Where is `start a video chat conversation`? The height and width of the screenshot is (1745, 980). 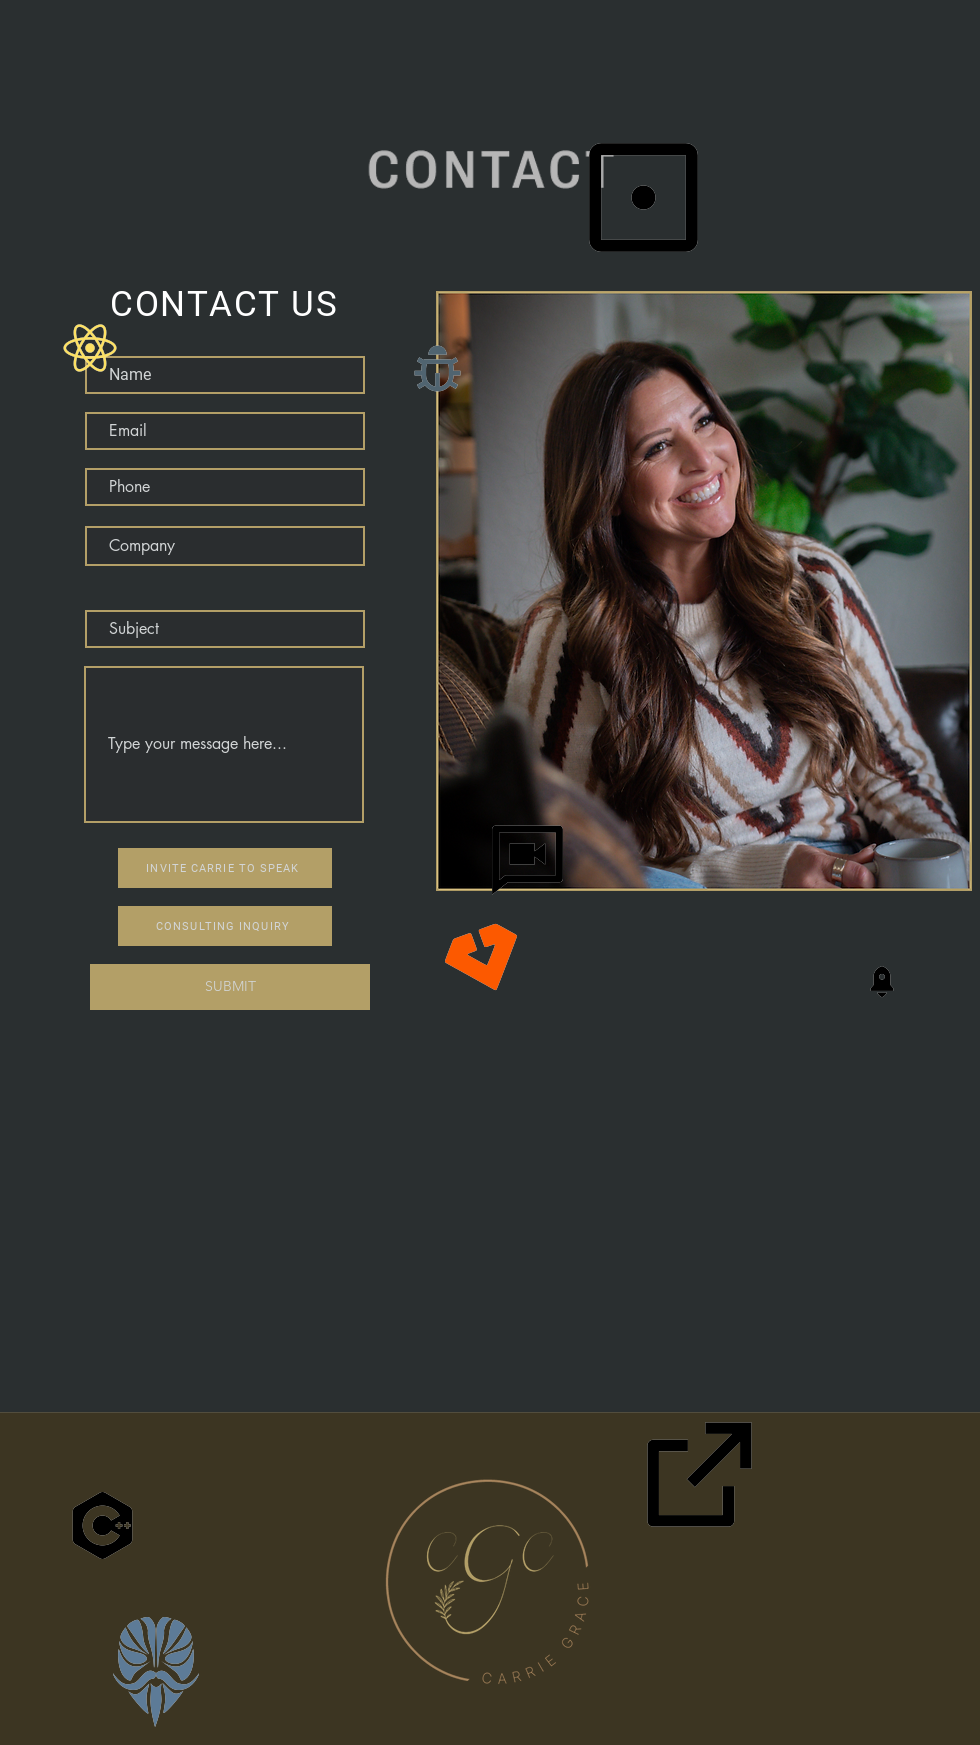
start a video chat conversation is located at coordinates (527, 857).